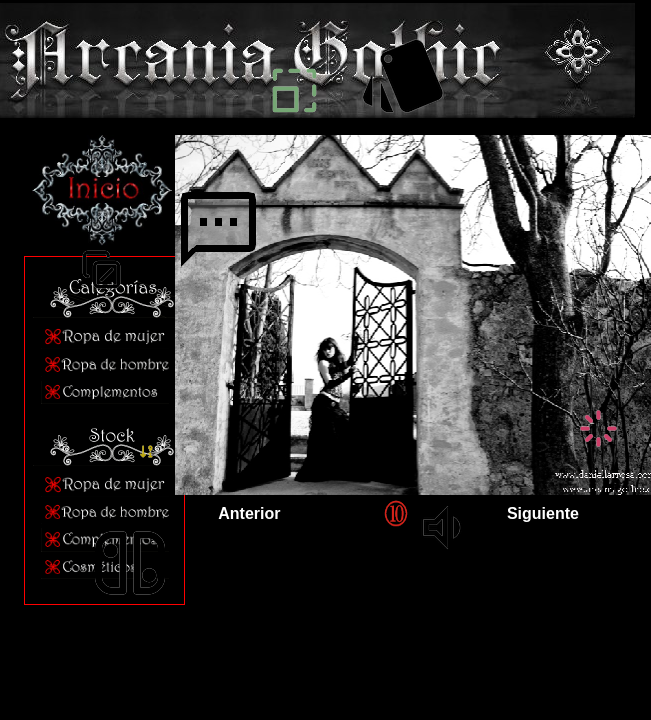  I want to click on copy action is disabled or unavailable, so click(101, 269).